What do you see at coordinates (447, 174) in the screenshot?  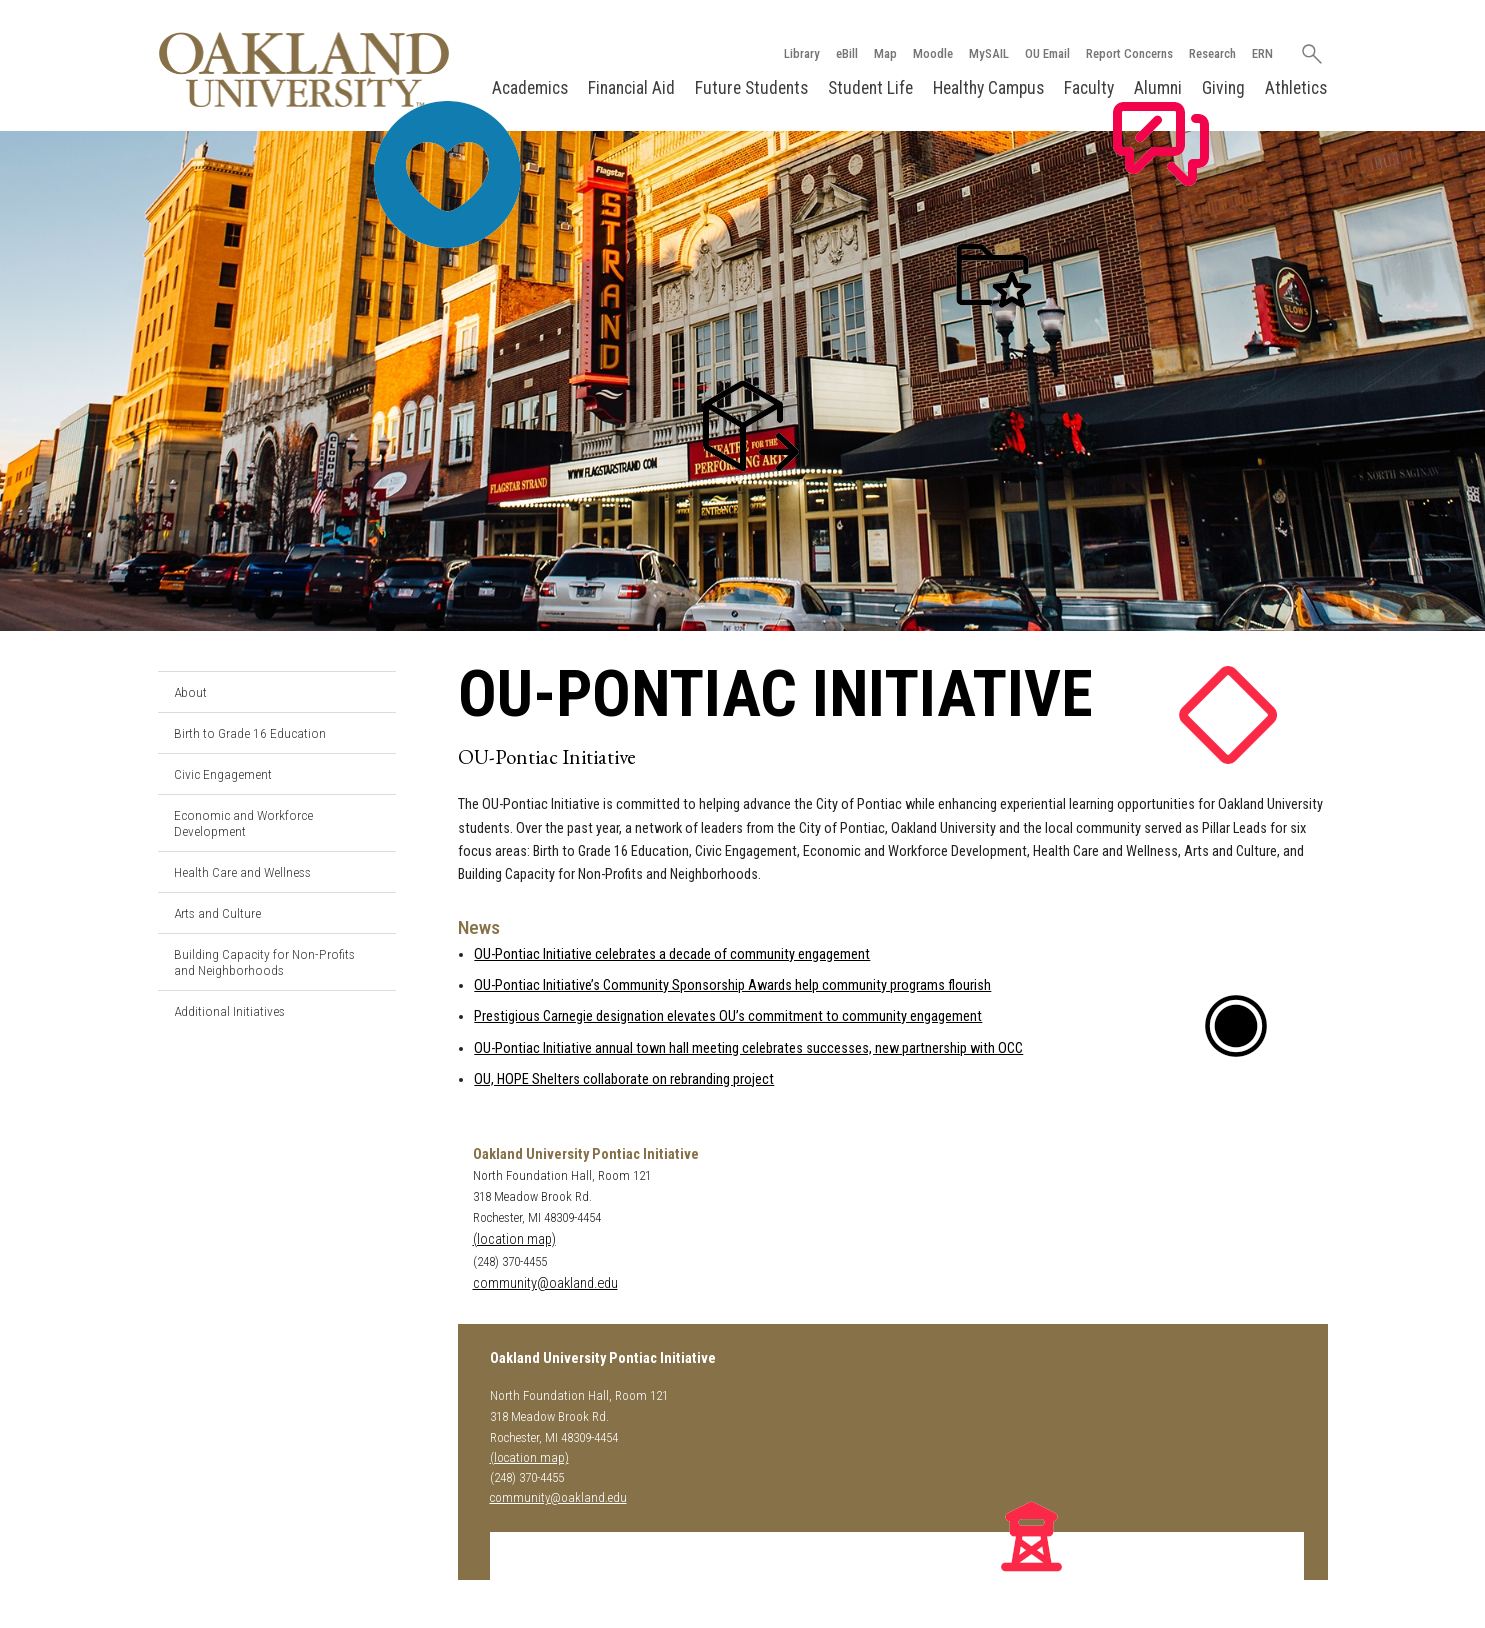 I see `like or favorite an item in your feed` at bounding box center [447, 174].